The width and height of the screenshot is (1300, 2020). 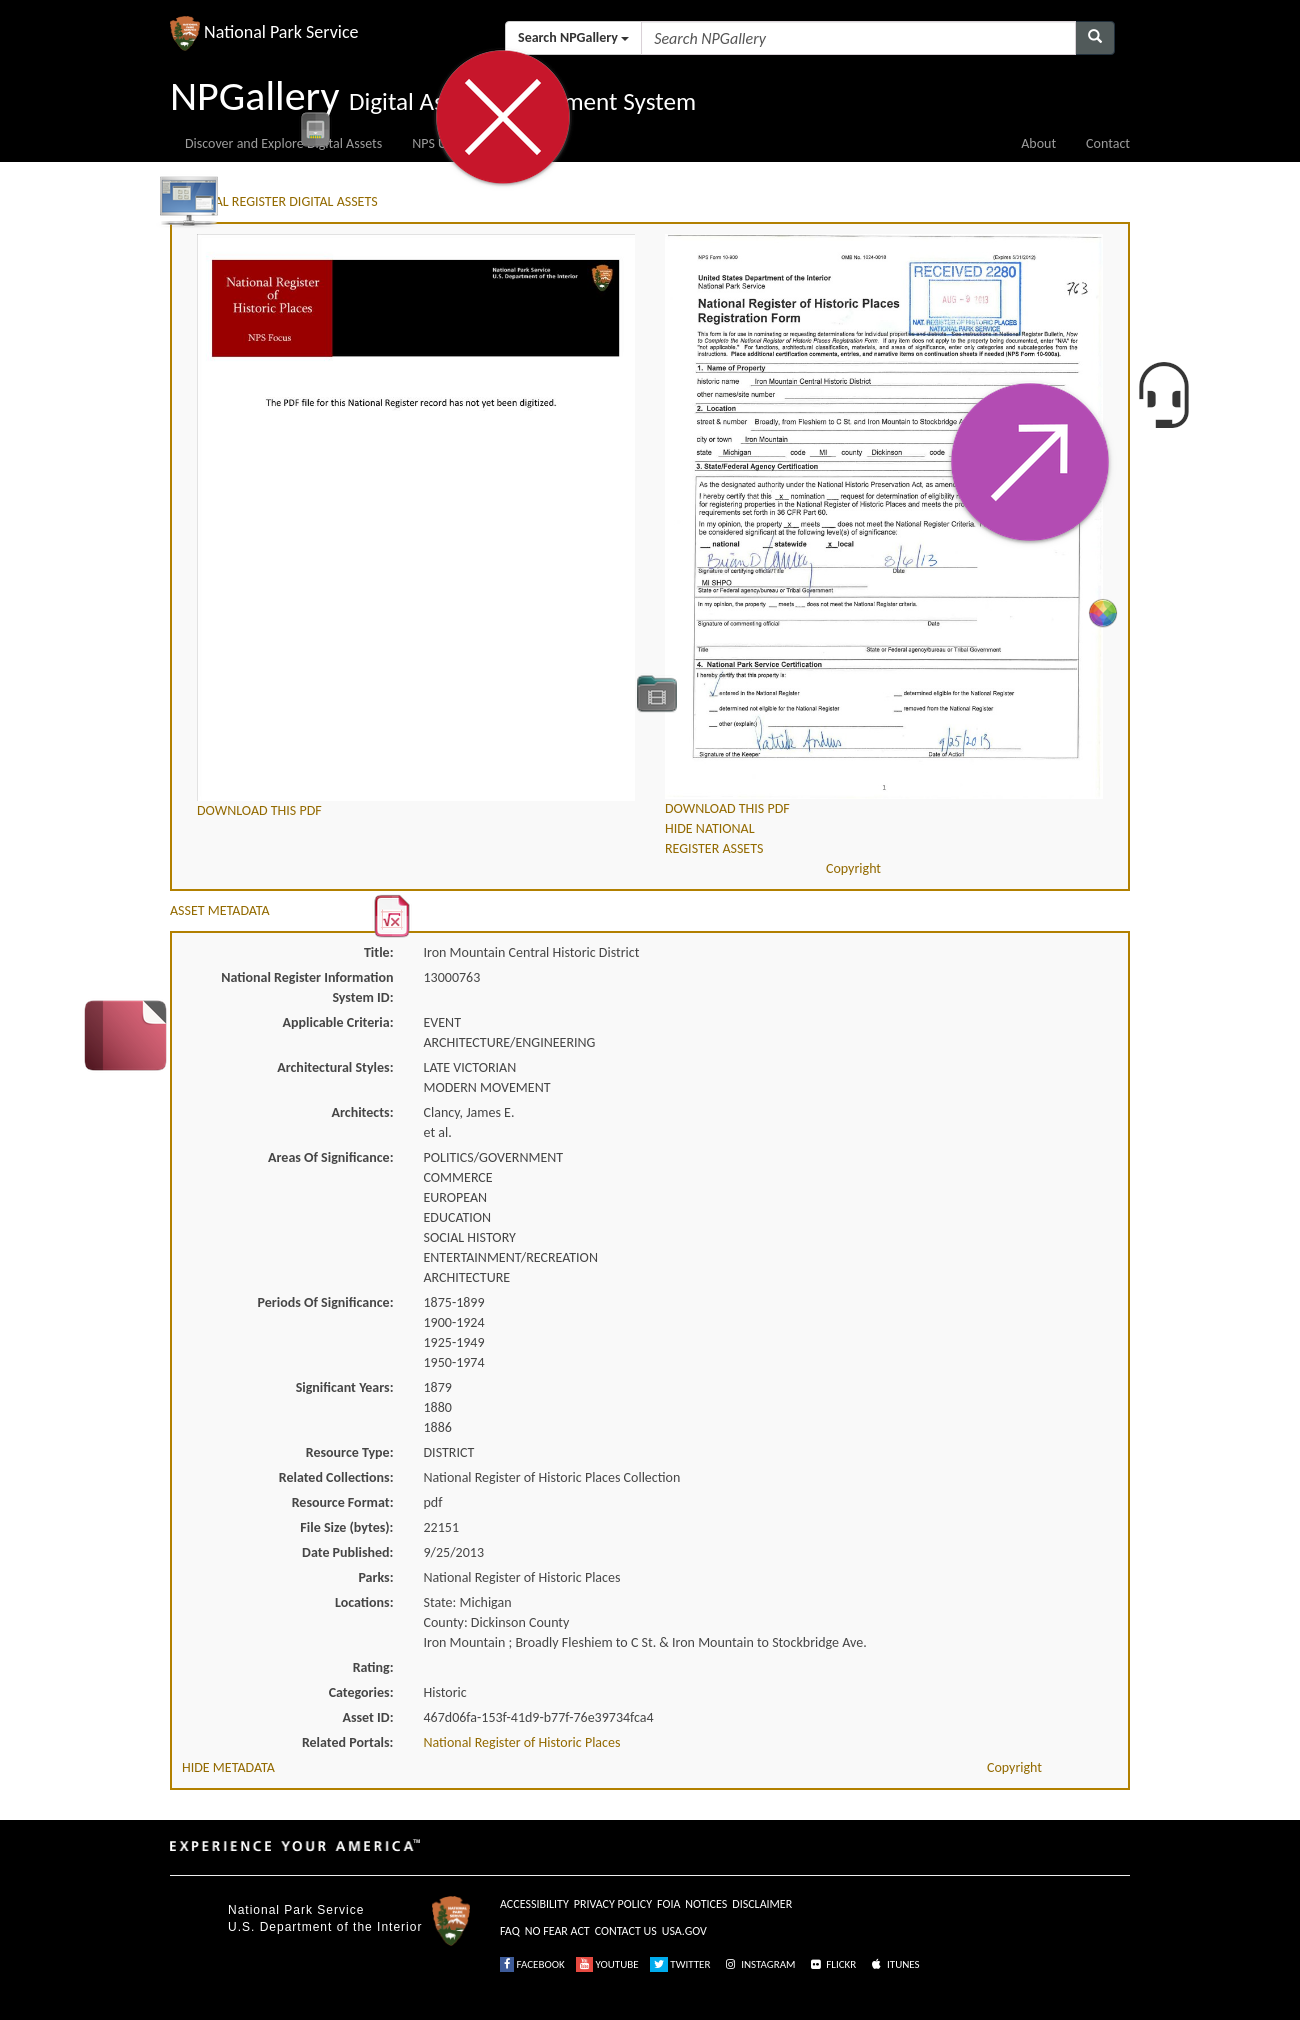 I want to click on configure remote desktop settings, so click(x=189, y=202).